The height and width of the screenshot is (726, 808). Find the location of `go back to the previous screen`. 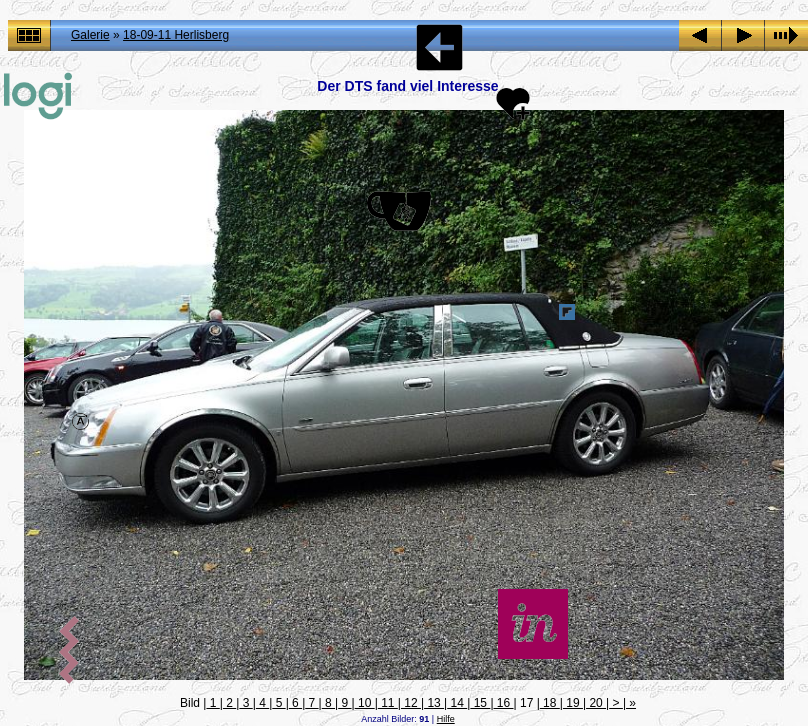

go back to the previous screen is located at coordinates (439, 47).